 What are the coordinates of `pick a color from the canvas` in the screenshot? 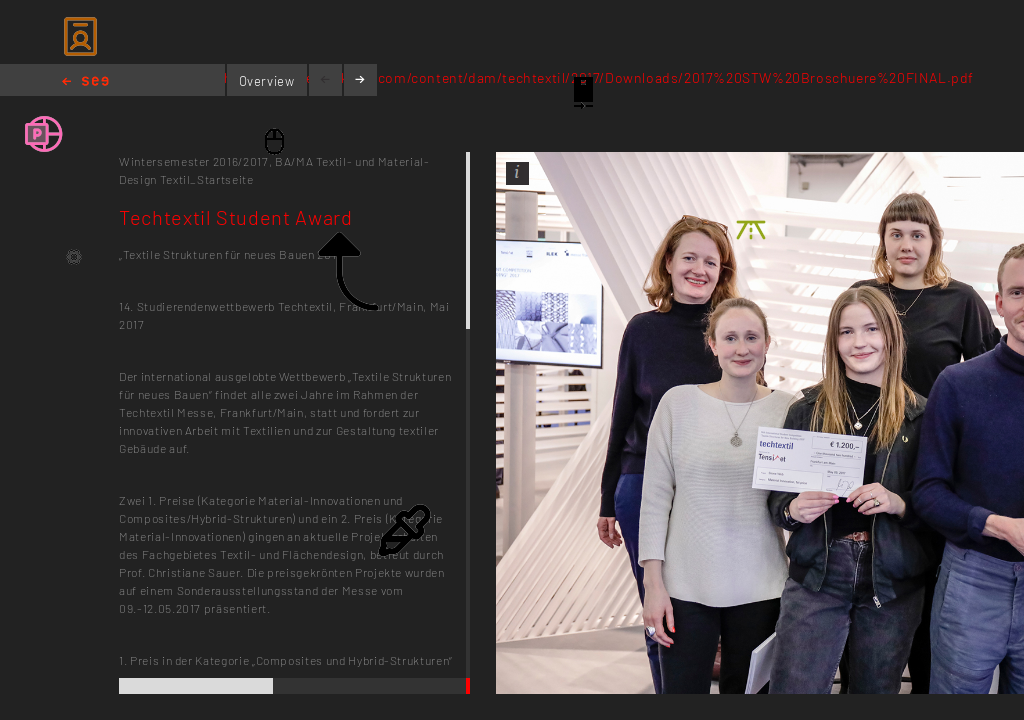 It's located at (404, 530).